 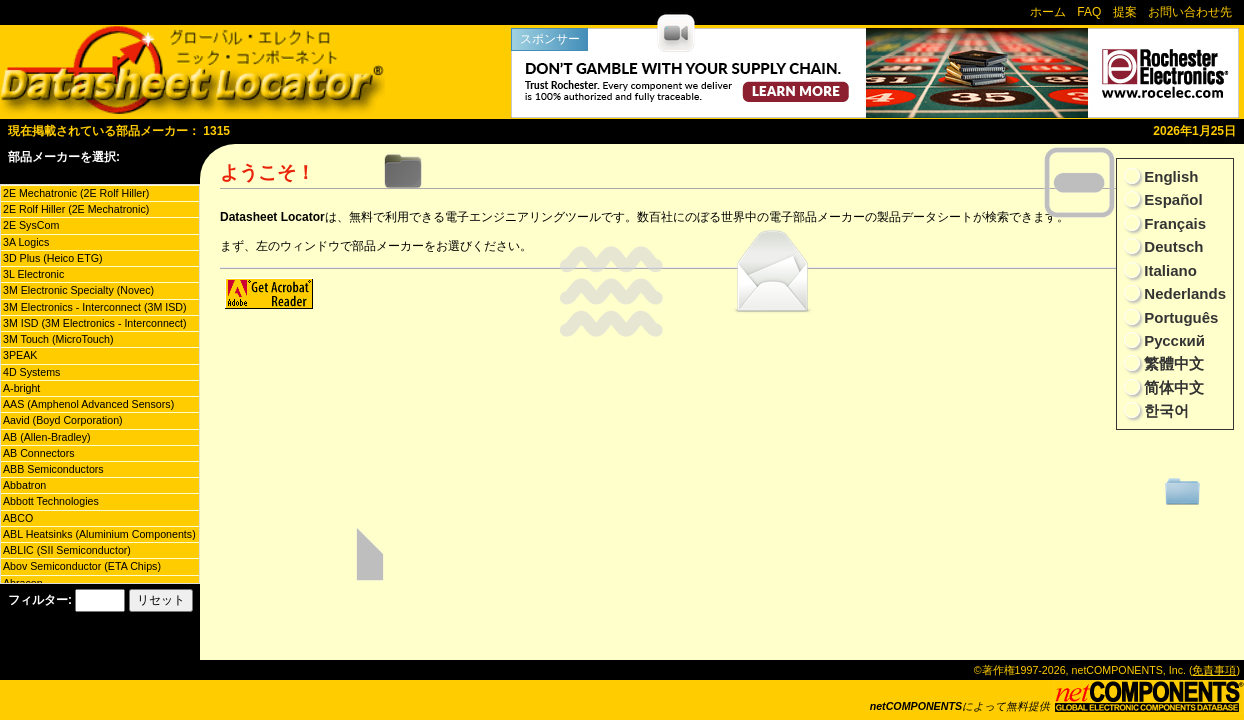 What do you see at coordinates (1079, 182) in the screenshot?
I see `indicates a partially selected or indeterminate checkbox state` at bounding box center [1079, 182].